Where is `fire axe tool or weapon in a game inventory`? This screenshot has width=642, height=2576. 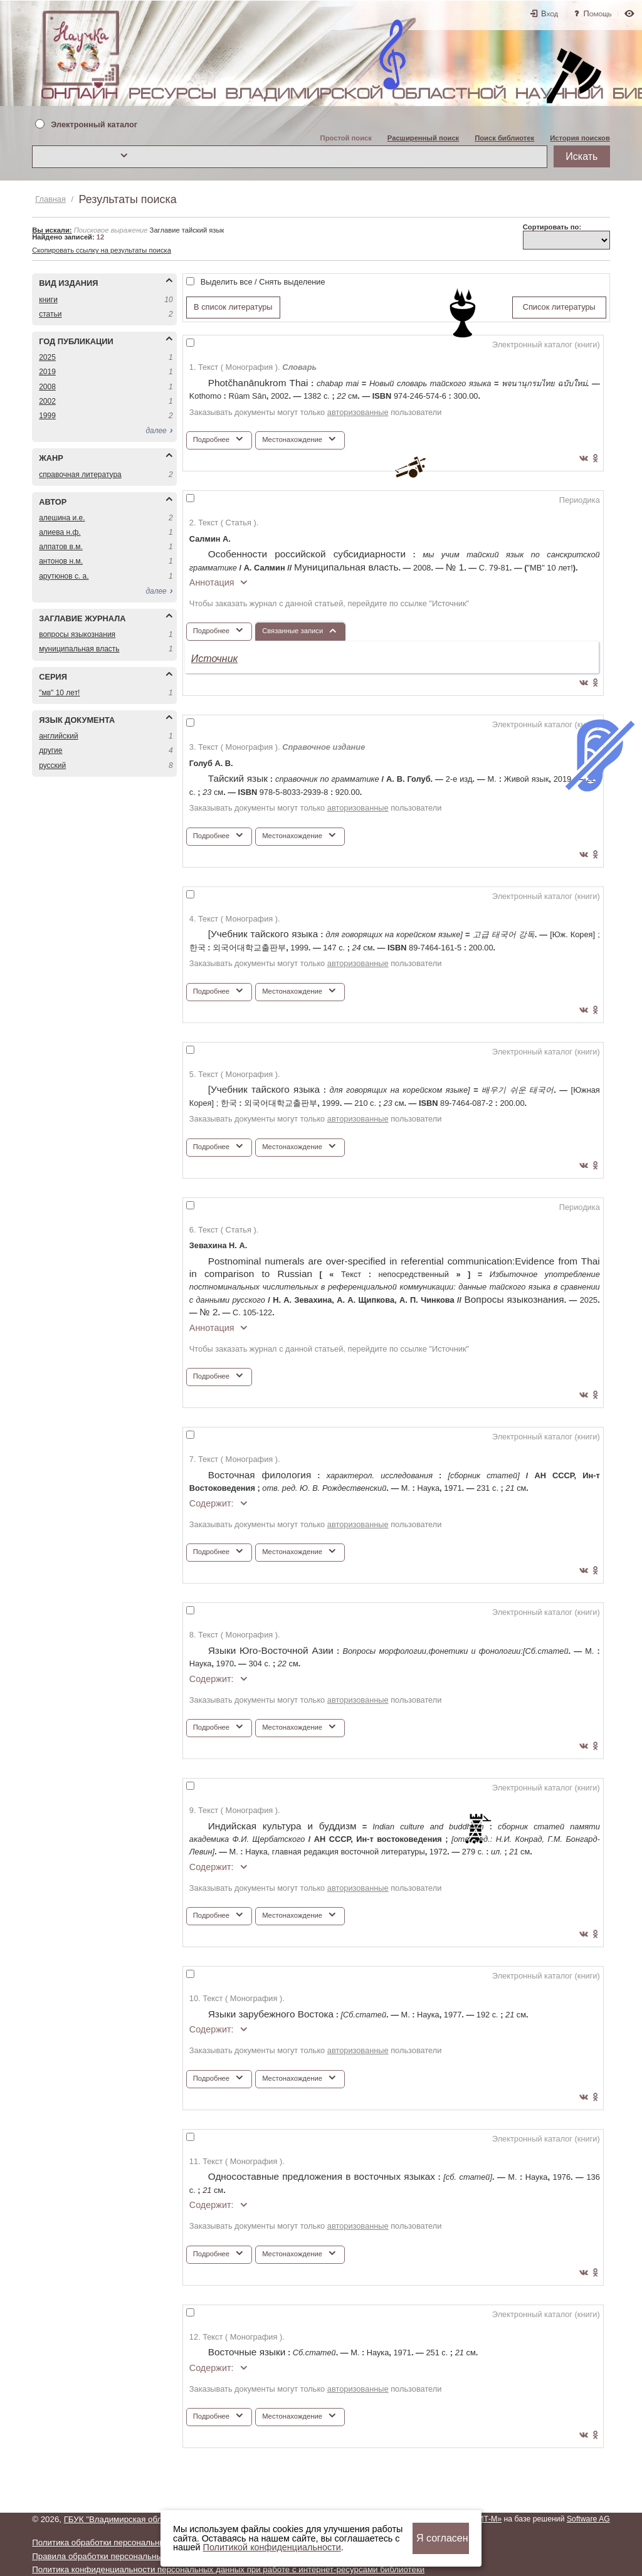 fire axe tool or weapon in a game inventory is located at coordinates (574, 75).